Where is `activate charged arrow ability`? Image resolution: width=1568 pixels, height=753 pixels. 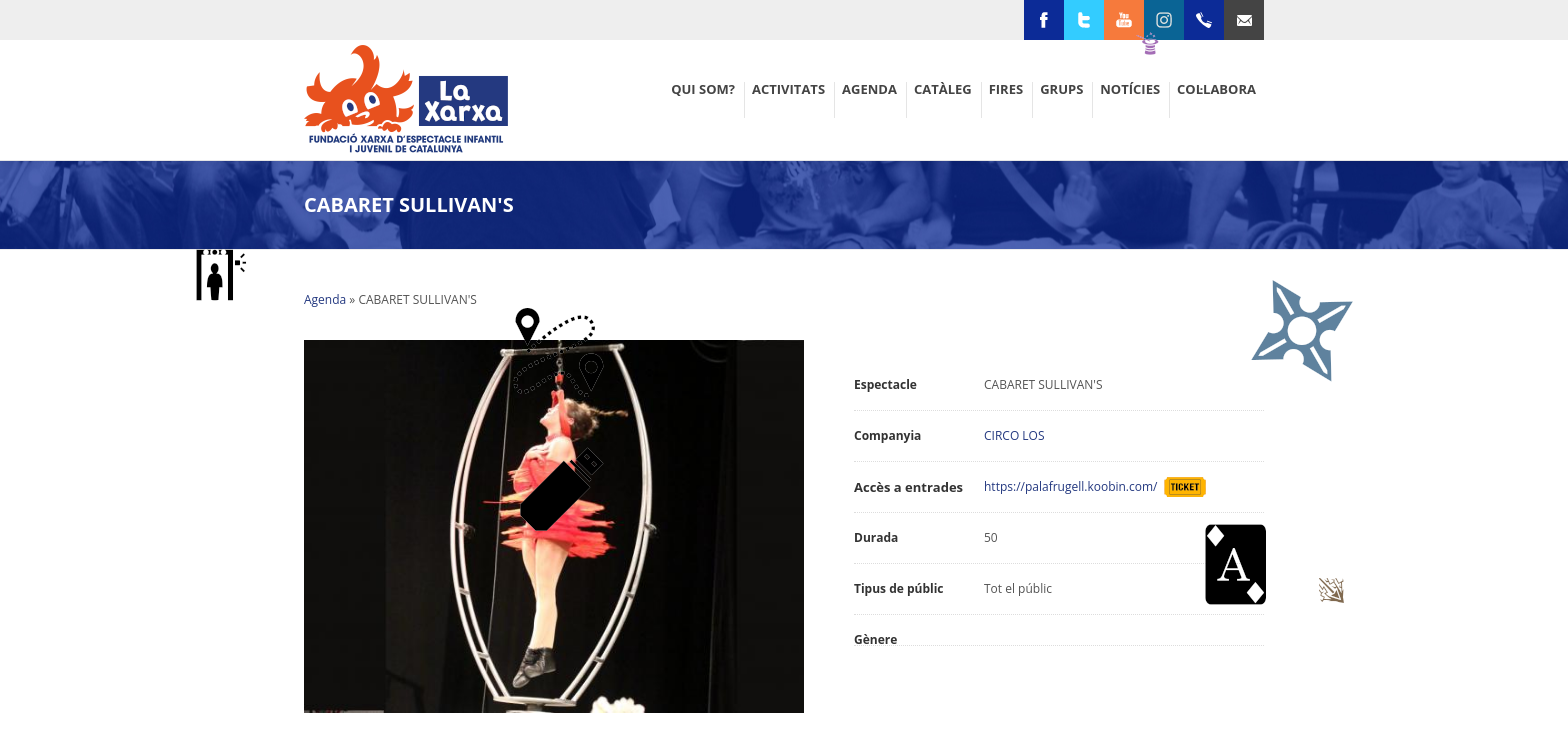 activate charged arrow ability is located at coordinates (1331, 590).